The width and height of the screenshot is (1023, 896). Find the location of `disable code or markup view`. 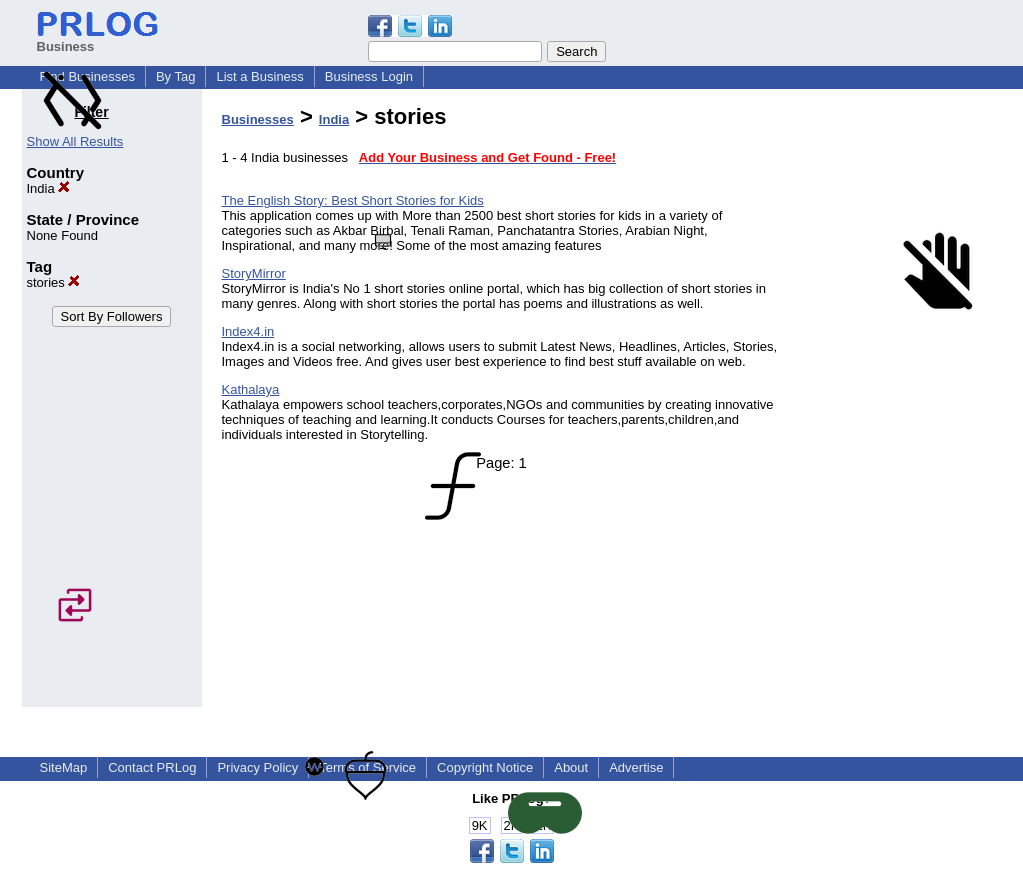

disable code or markup view is located at coordinates (72, 100).